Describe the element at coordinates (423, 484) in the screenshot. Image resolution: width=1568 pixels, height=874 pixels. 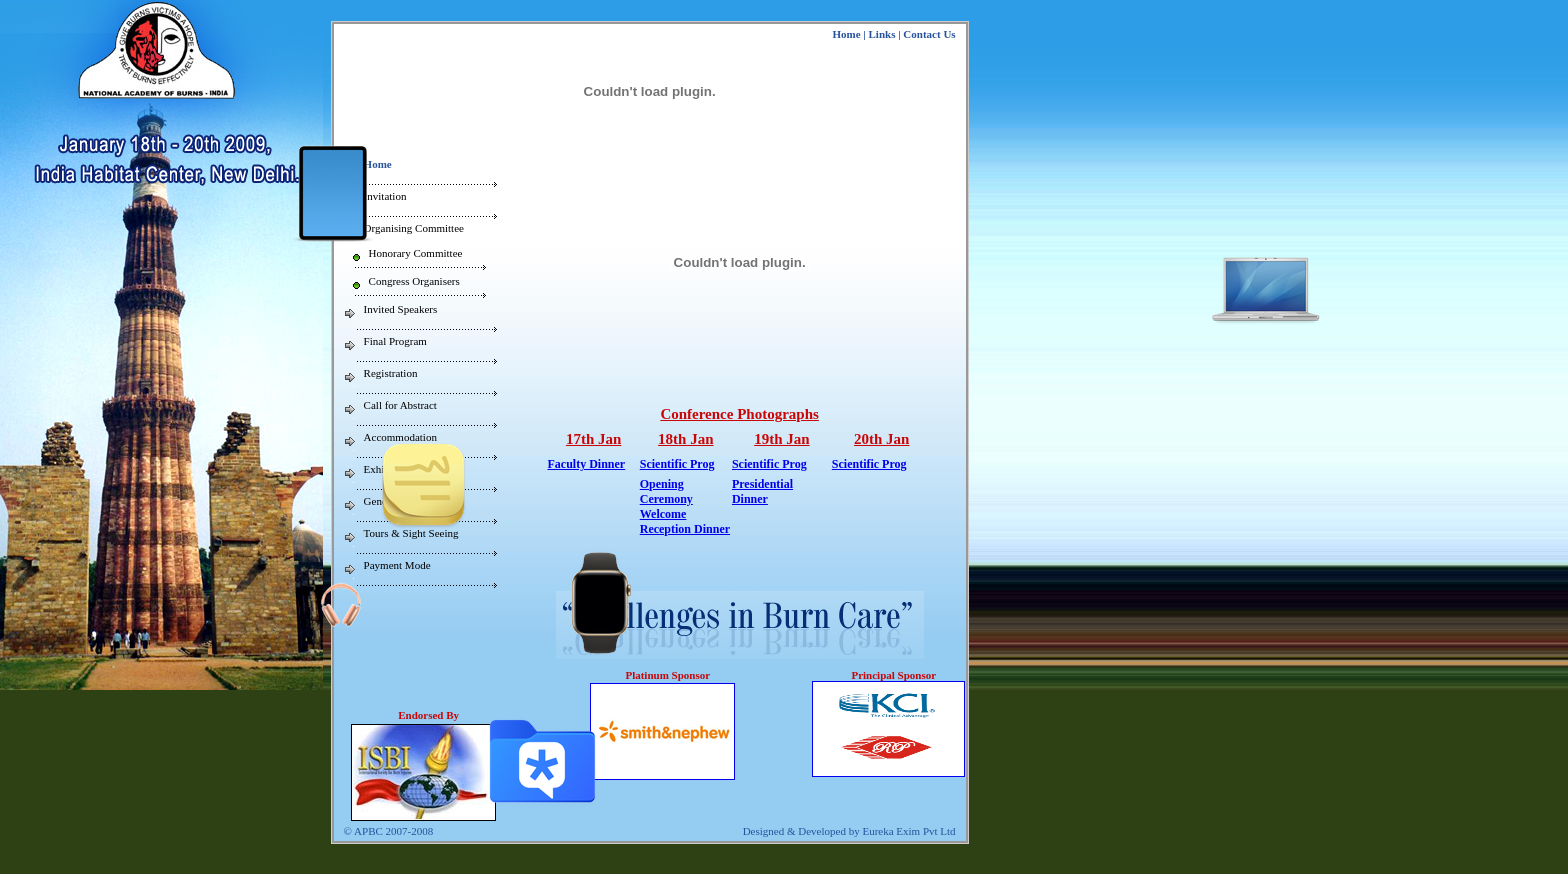
I see `open the stickies app for quick notes` at that location.